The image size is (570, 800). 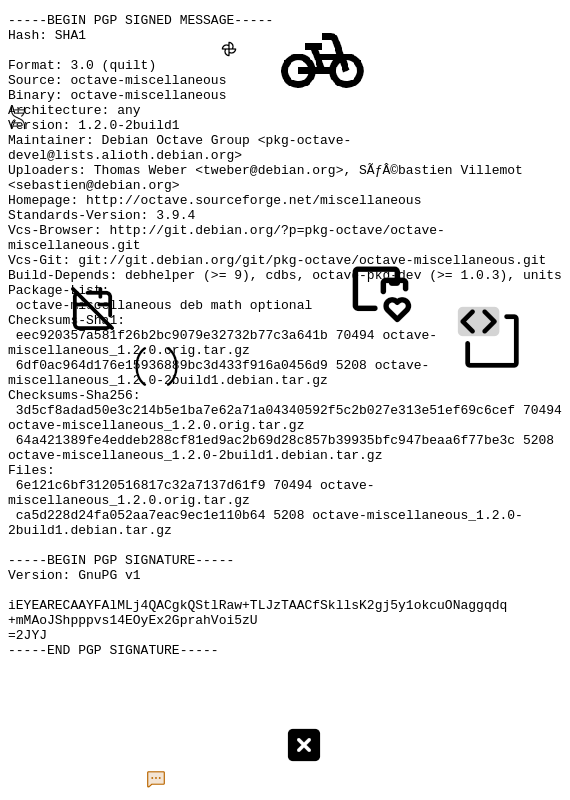 What do you see at coordinates (156, 778) in the screenshot?
I see `open chat or messaging` at bounding box center [156, 778].